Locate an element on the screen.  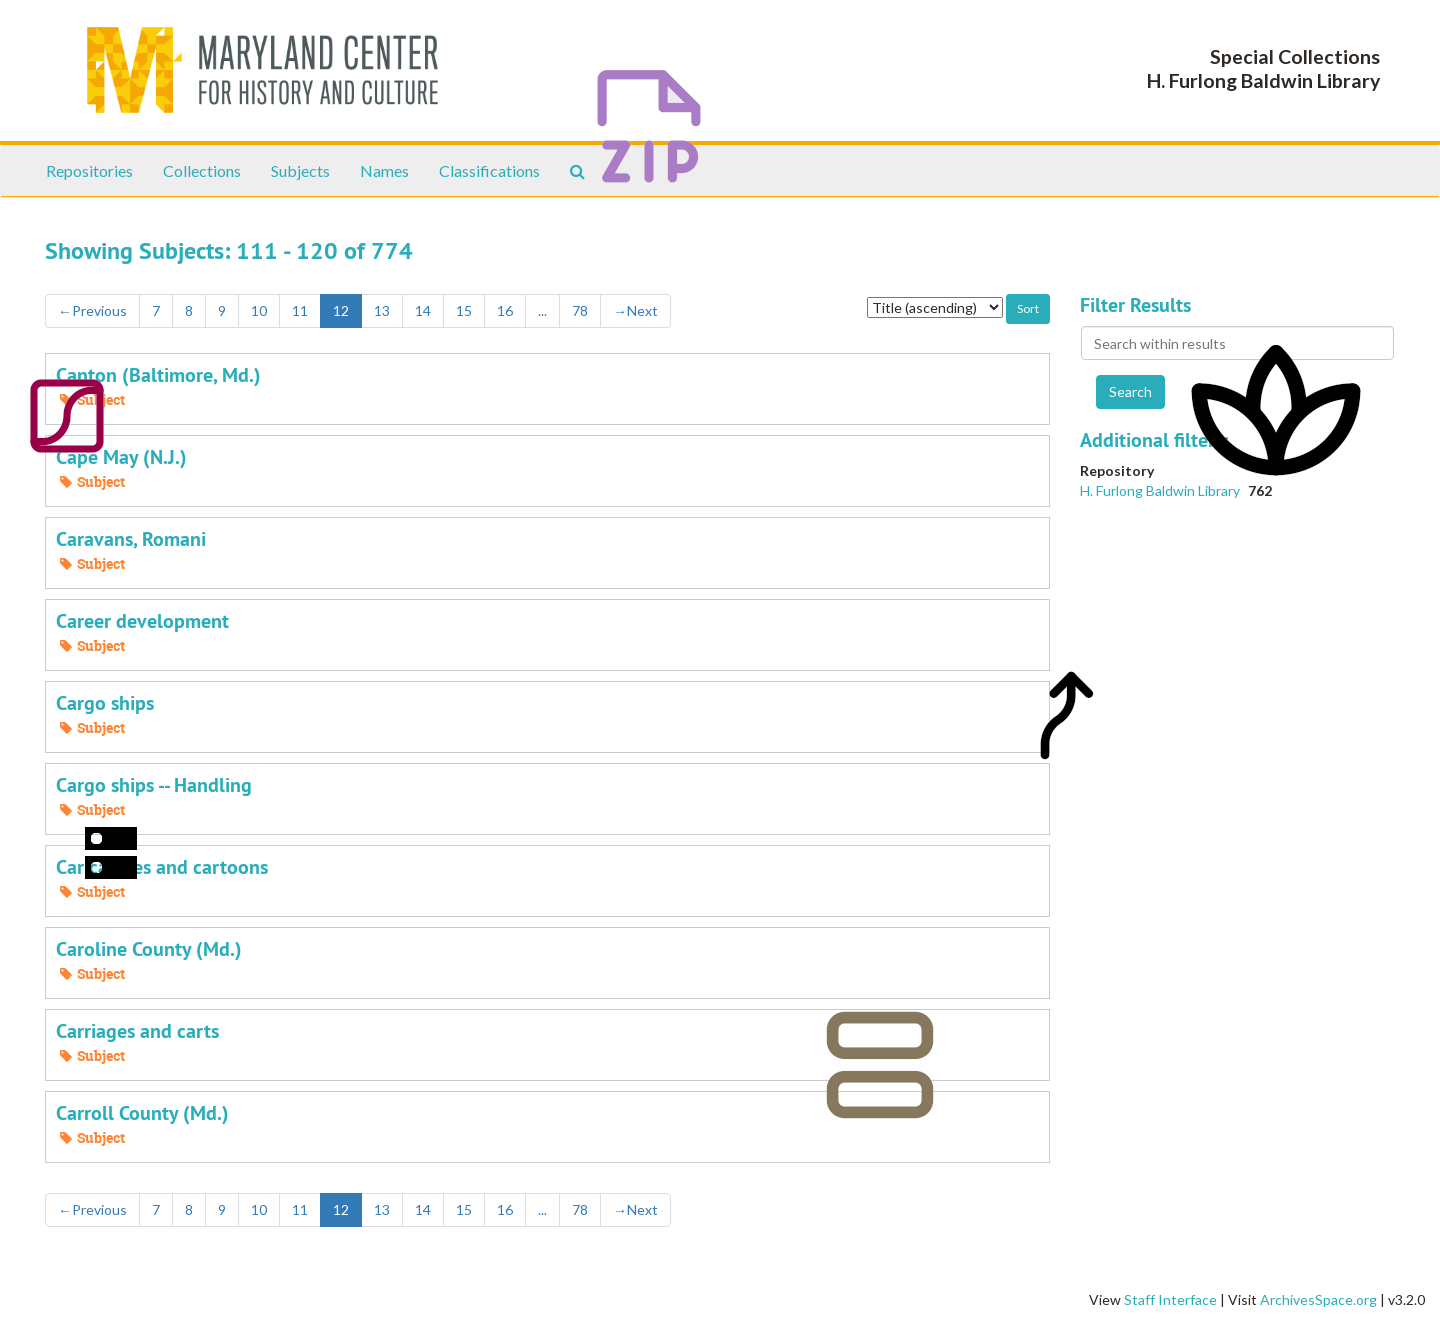
open or extract a zip archive is located at coordinates (649, 131).